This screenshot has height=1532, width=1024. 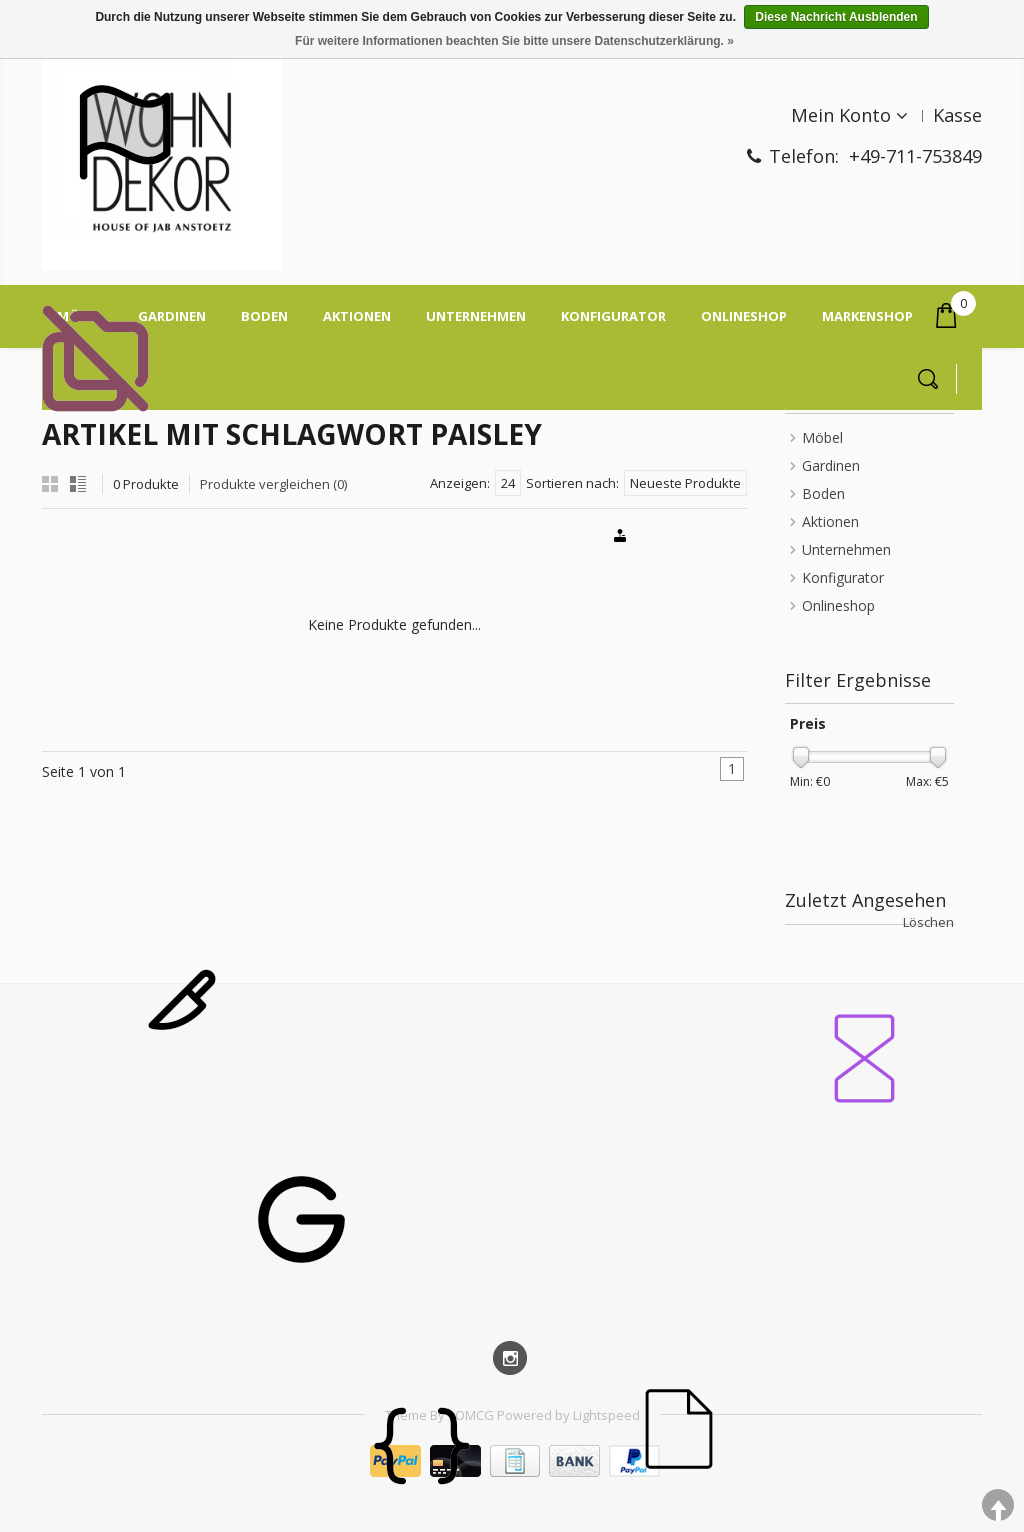 I want to click on access cutting or slicing tools, so click(x=182, y=1001).